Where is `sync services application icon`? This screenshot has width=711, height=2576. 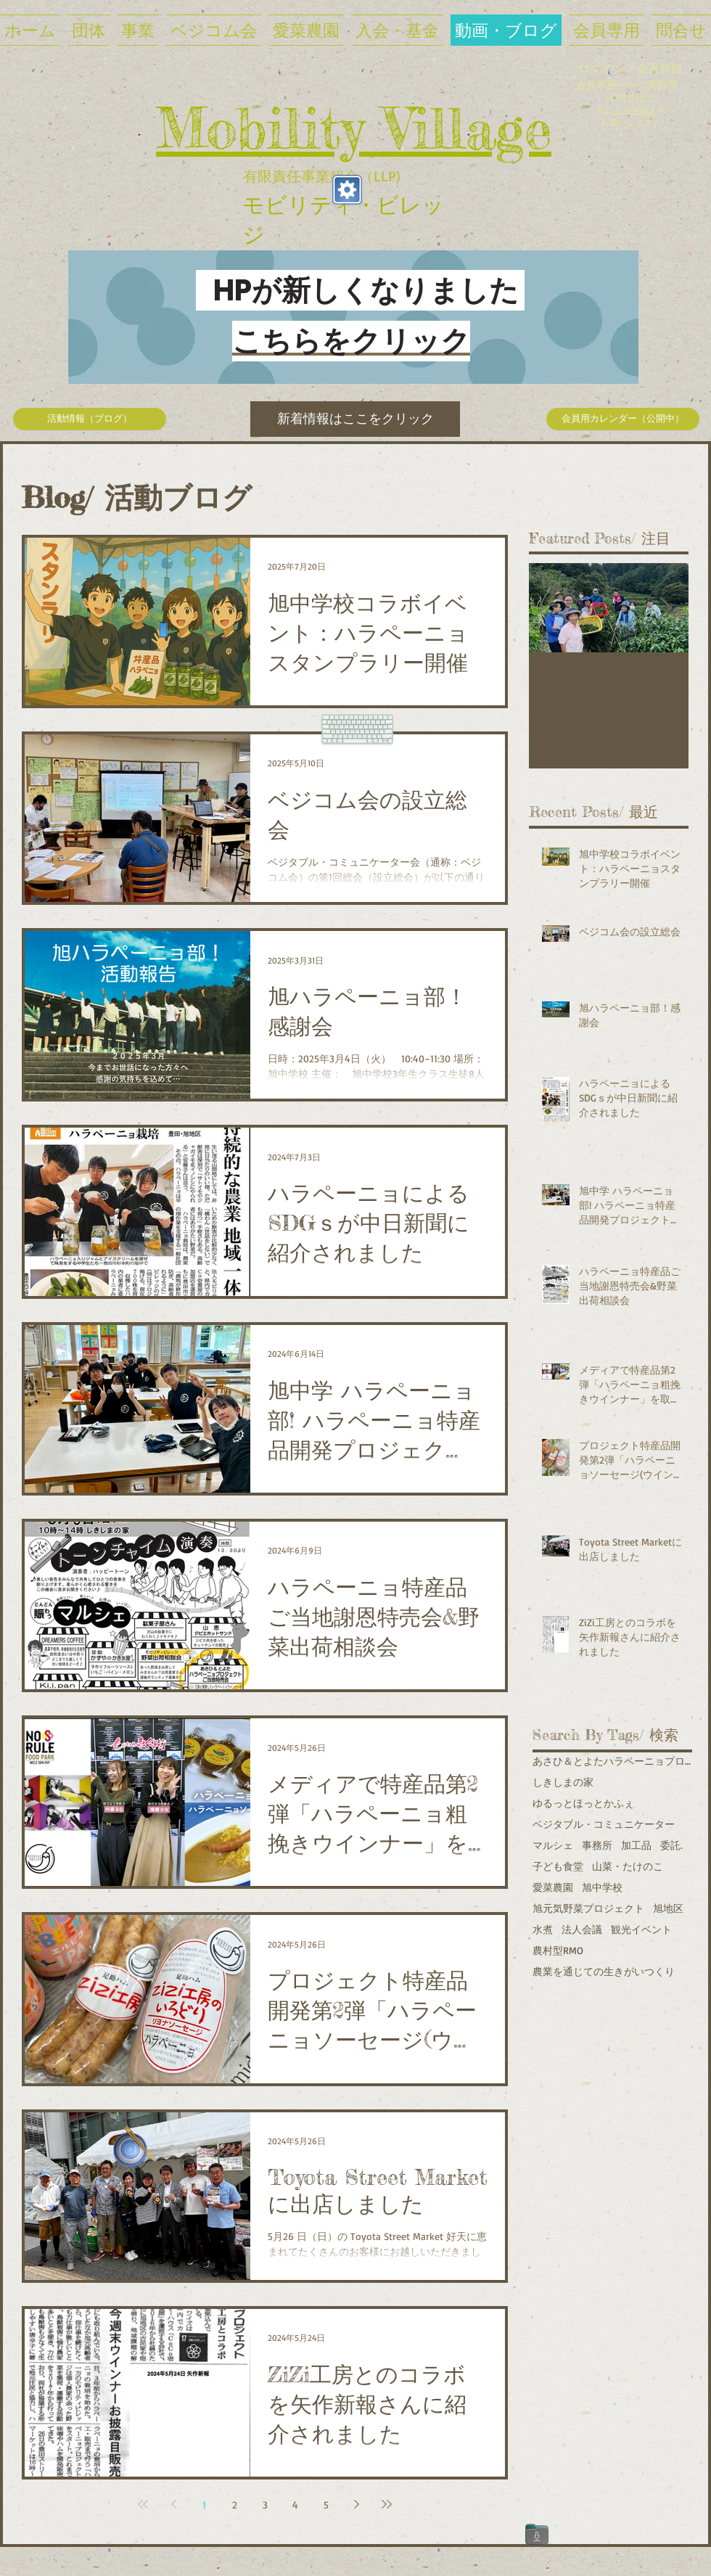
sync services application icon is located at coordinates (131, 2146).